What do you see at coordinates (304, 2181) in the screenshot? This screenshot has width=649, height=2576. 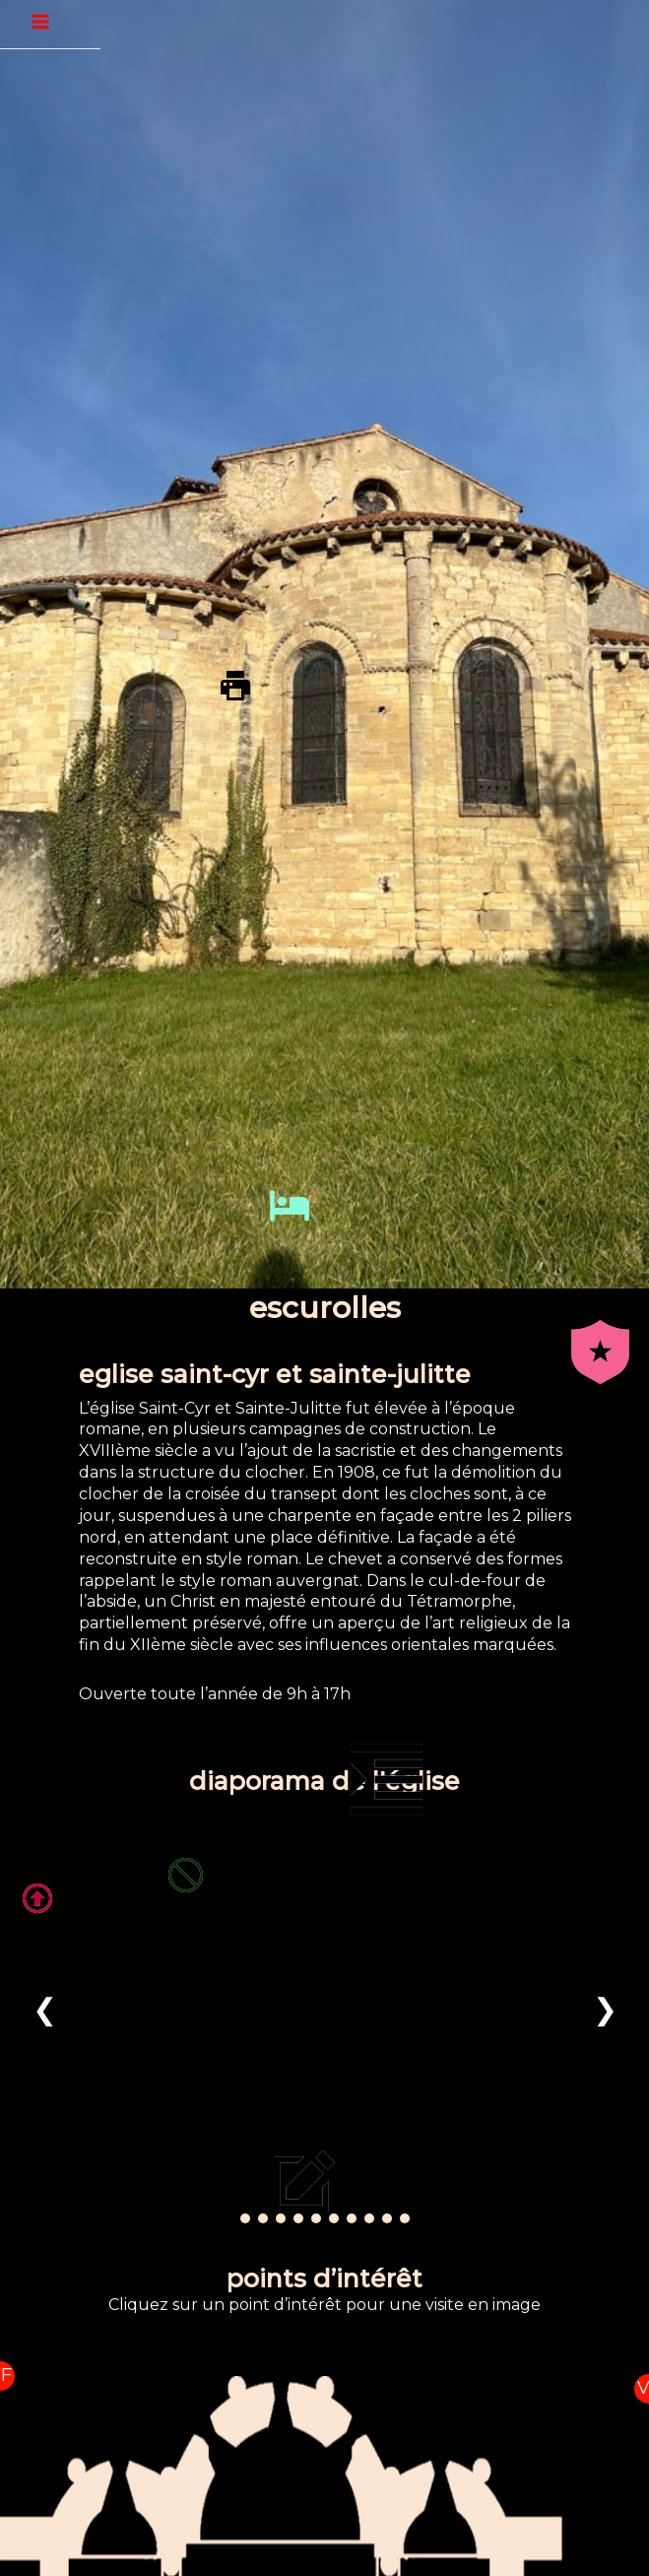 I see `compose a new message or document` at bounding box center [304, 2181].